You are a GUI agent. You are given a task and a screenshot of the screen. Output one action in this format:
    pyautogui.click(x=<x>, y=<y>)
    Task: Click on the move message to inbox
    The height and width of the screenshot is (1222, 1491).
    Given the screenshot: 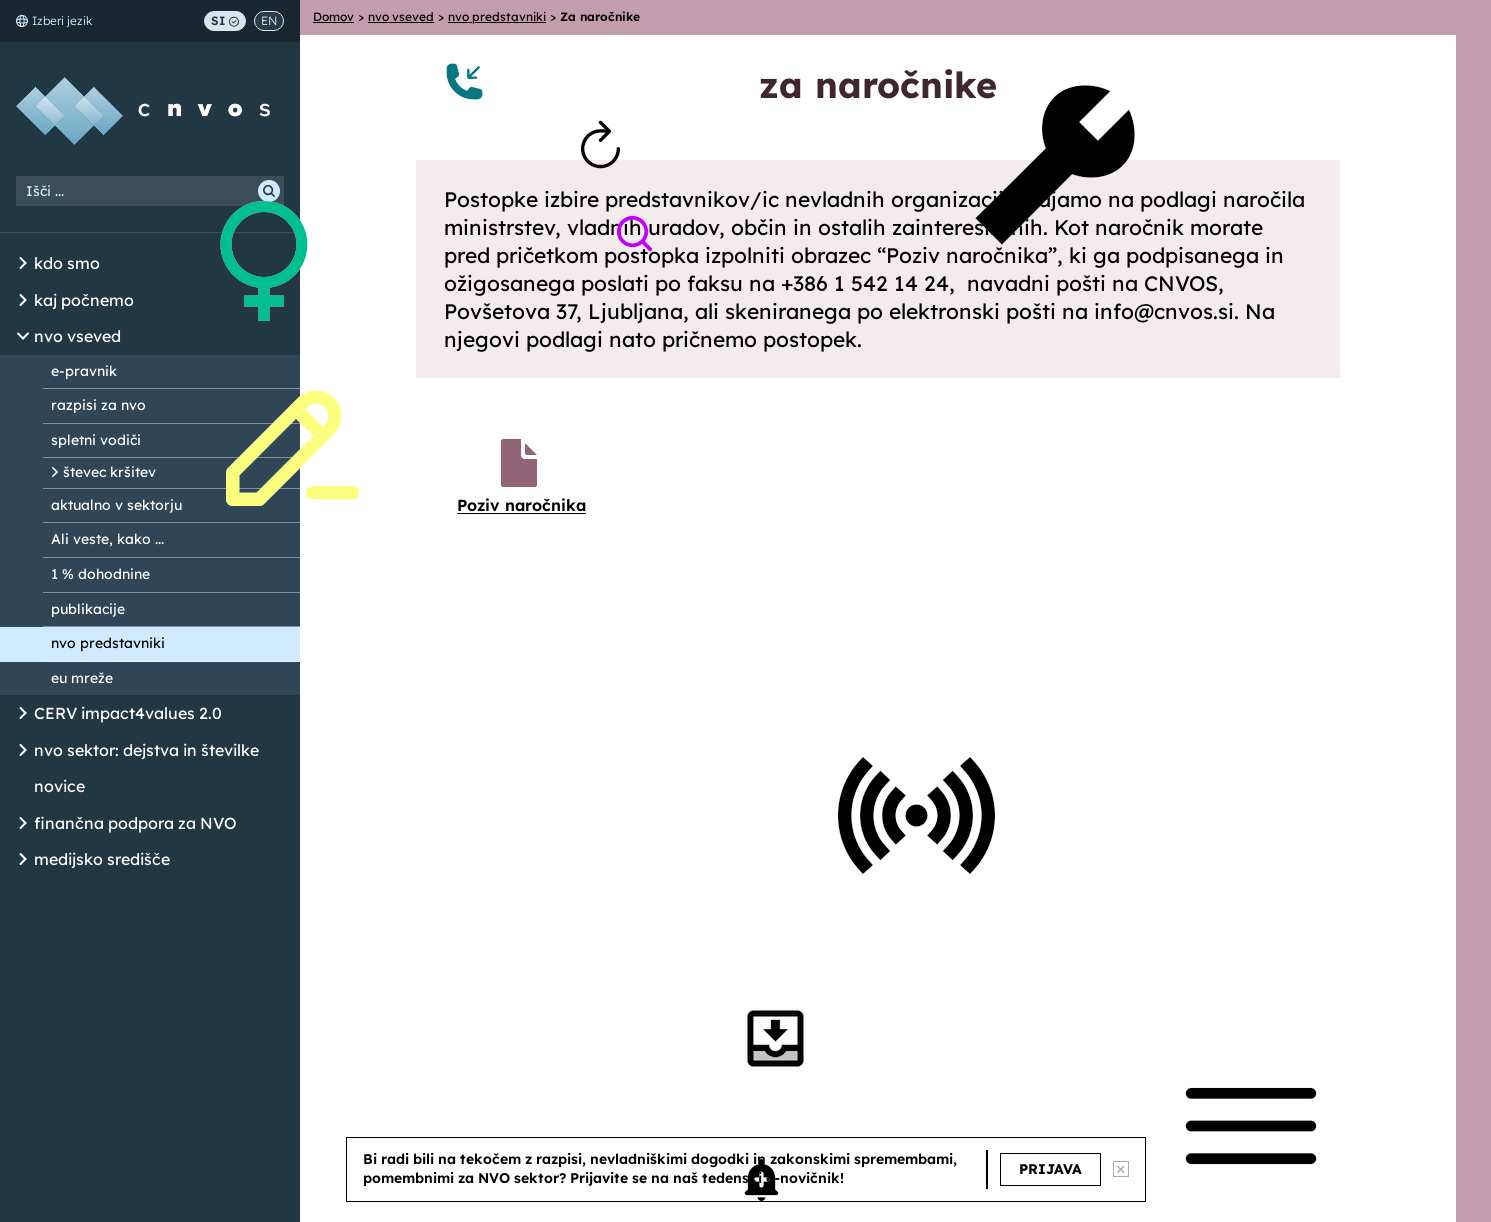 What is the action you would take?
    pyautogui.click(x=775, y=1038)
    